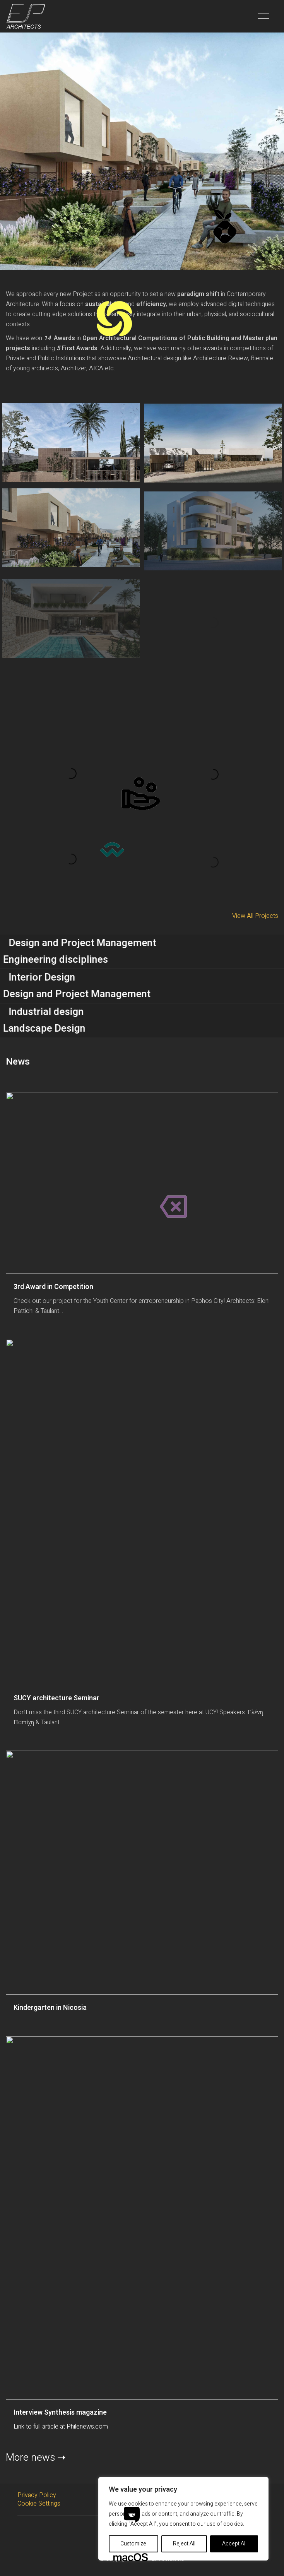 Image resolution: width=284 pixels, height=2576 pixels. Describe the element at coordinates (114, 318) in the screenshot. I see `open the sololearn app` at that location.